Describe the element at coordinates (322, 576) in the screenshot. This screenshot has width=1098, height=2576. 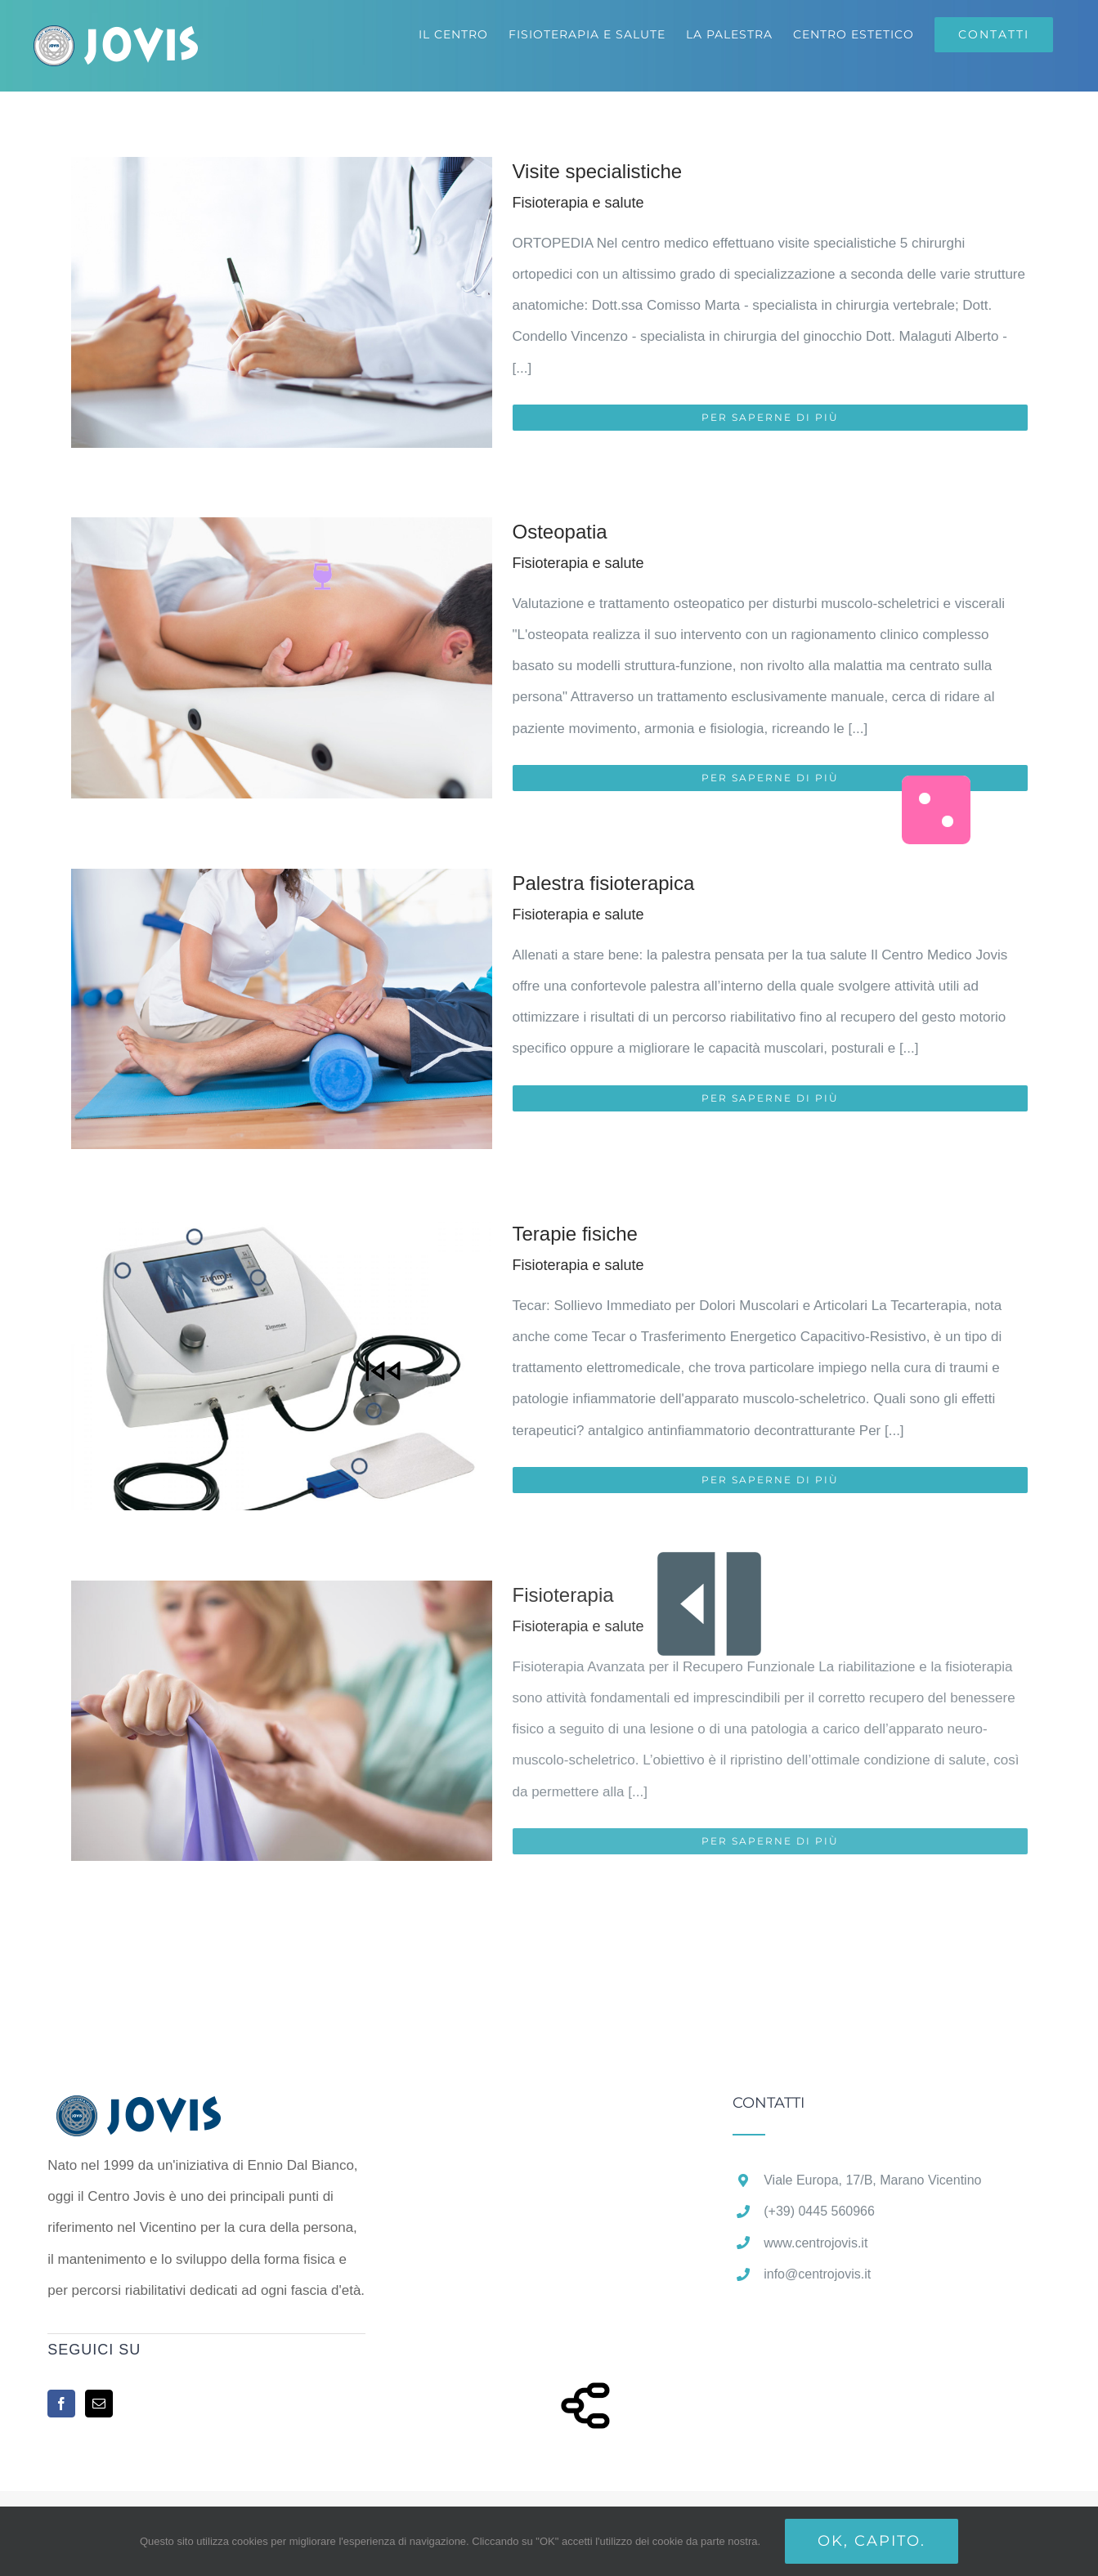
I see `view wine or beverage menu` at that location.